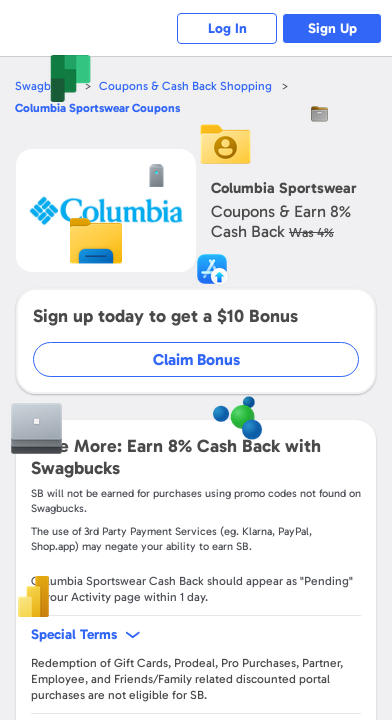 This screenshot has height=720, width=392. What do you see at coordinates (33, 596) in the screenshot?
I see `open Microsoft Power BI app` at bounding box center [33, 596].